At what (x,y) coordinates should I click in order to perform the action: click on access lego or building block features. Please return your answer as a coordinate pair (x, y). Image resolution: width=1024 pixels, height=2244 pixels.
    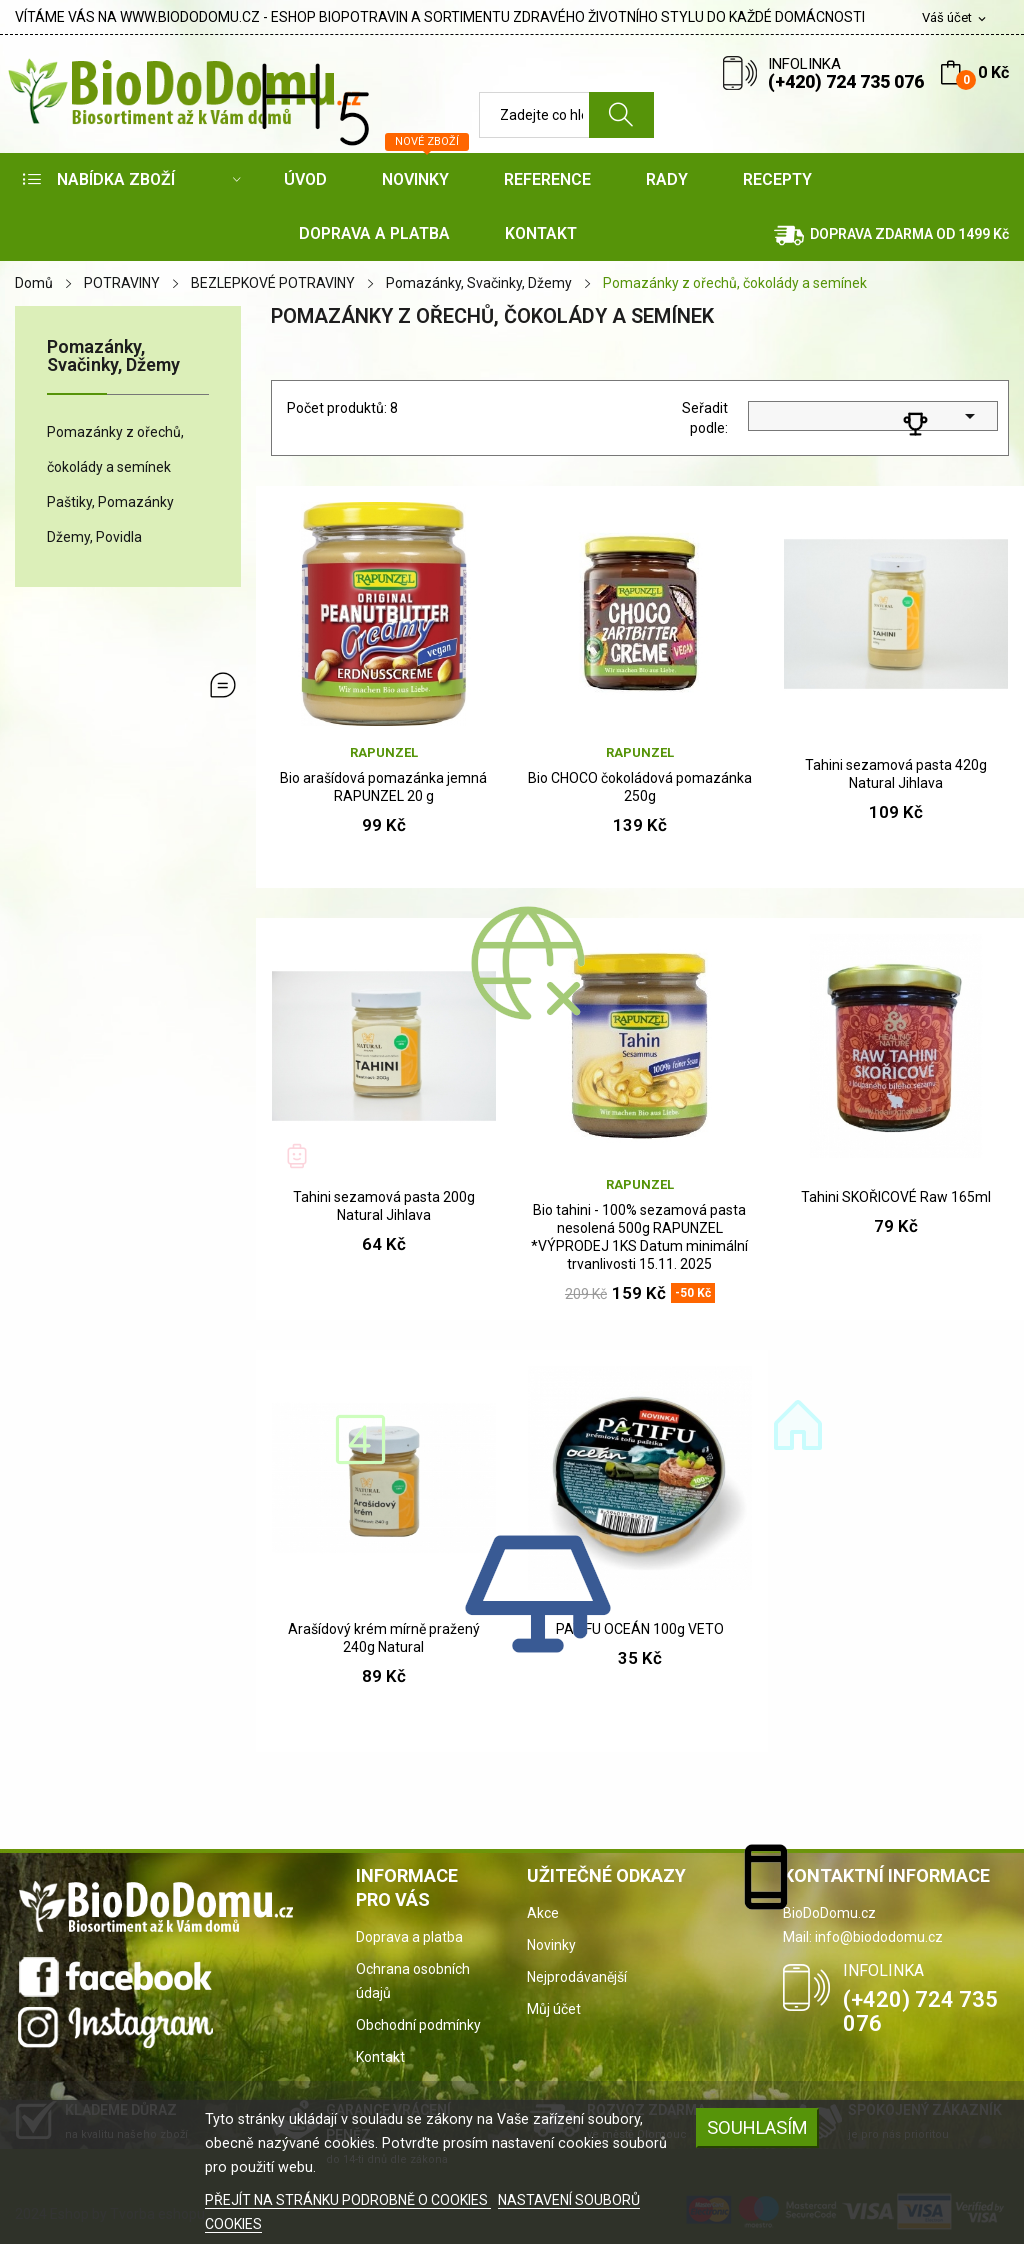
    Looking at the image, I should click on (297, 1156).